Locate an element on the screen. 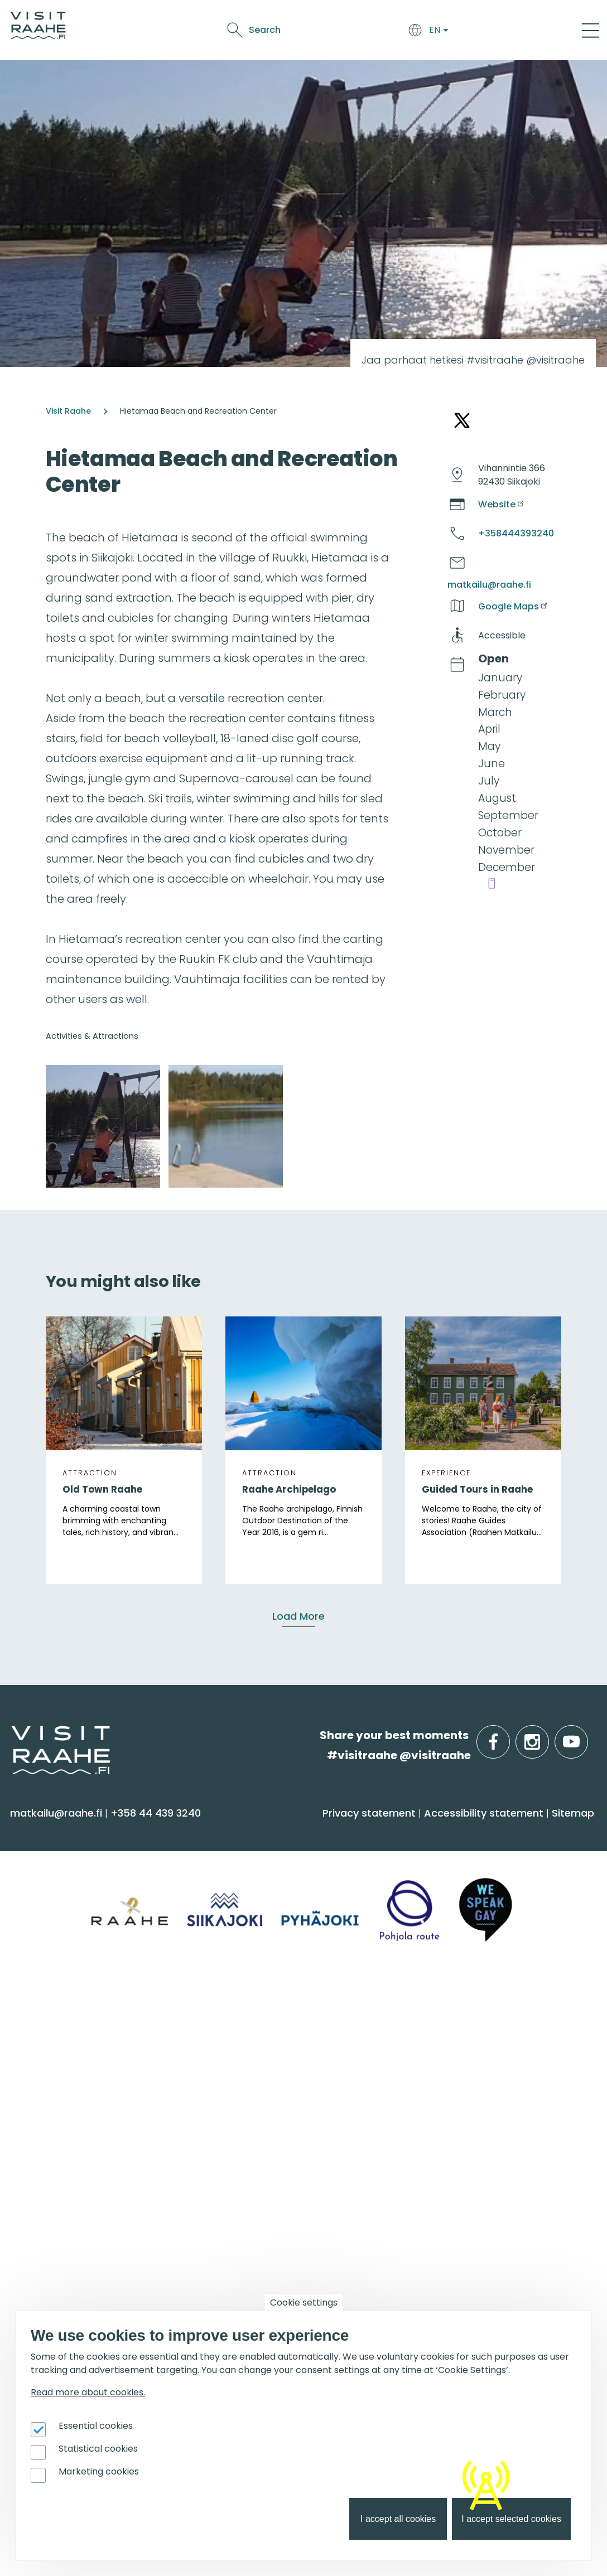 The image size is (607, 2576). indicates active broadcast or streaming status is located at coordinates (484, 2486).